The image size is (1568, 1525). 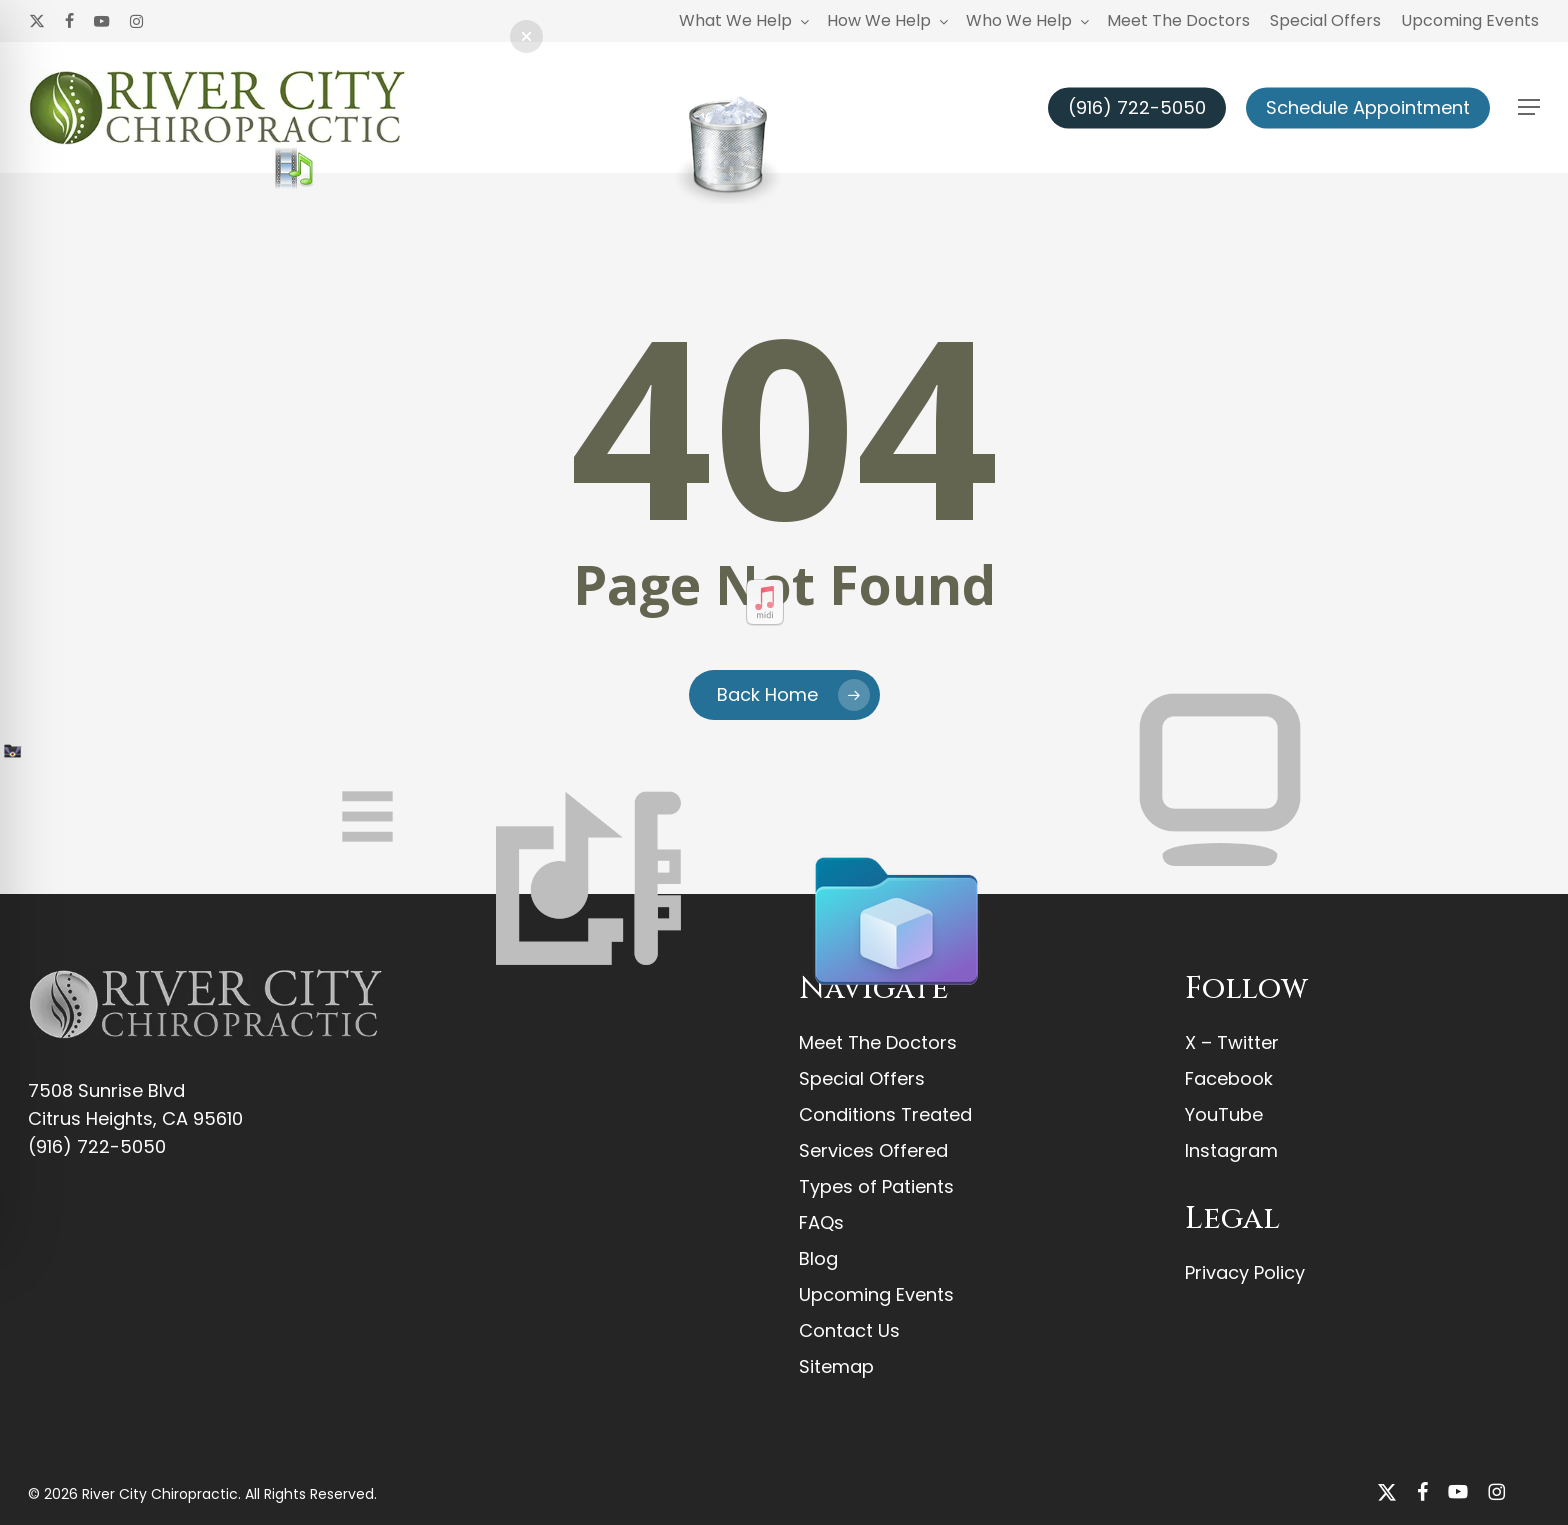 I want to click on open folder containing Pokémon-style game files, so click(x=12, y=751).